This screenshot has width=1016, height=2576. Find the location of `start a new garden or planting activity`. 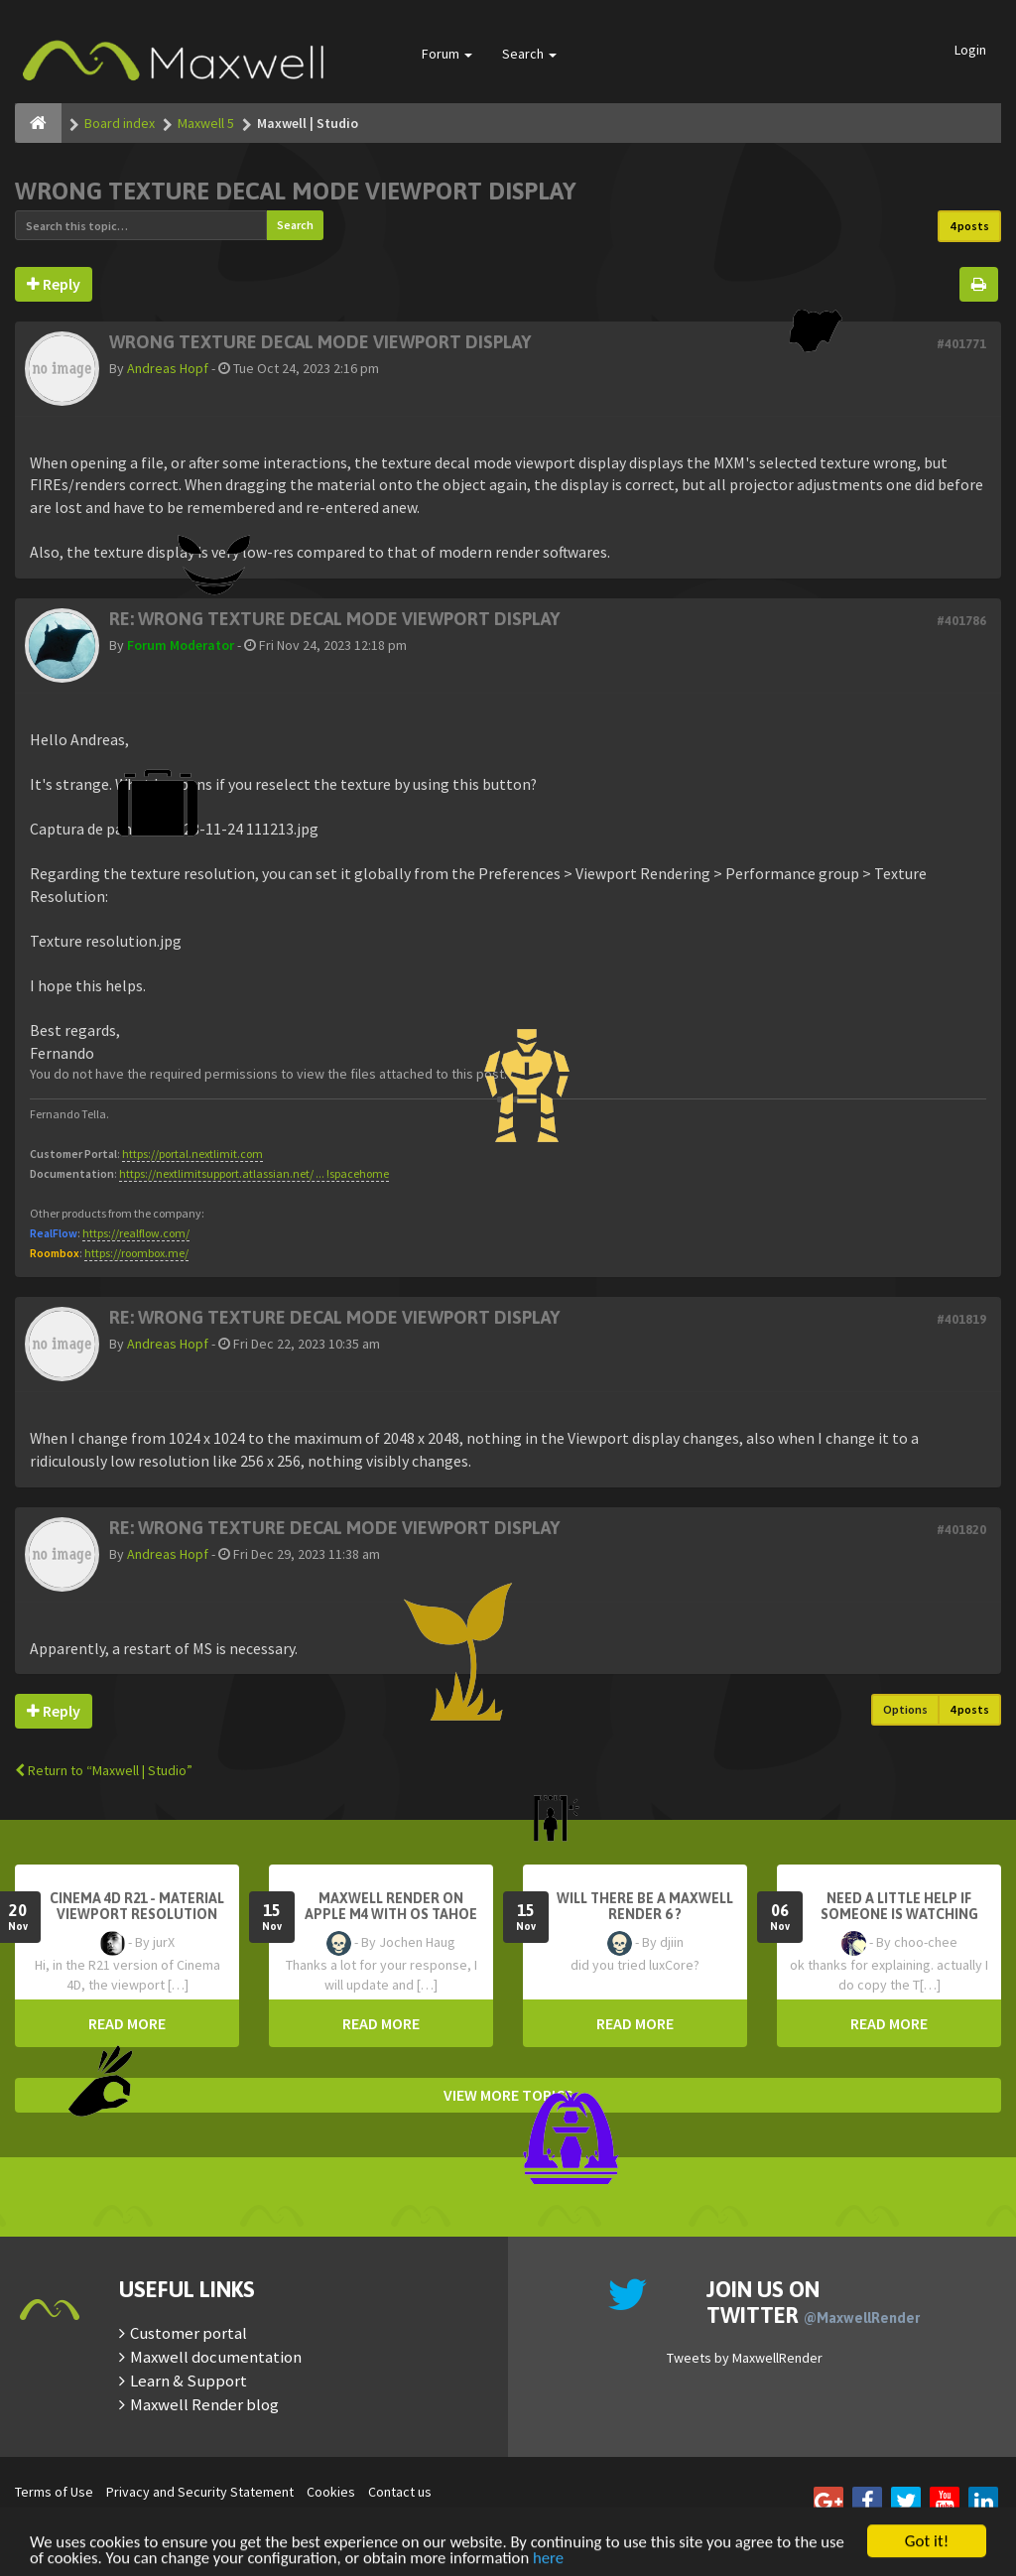

start a new garden or planting activity is located at coordinates (457, 1651).